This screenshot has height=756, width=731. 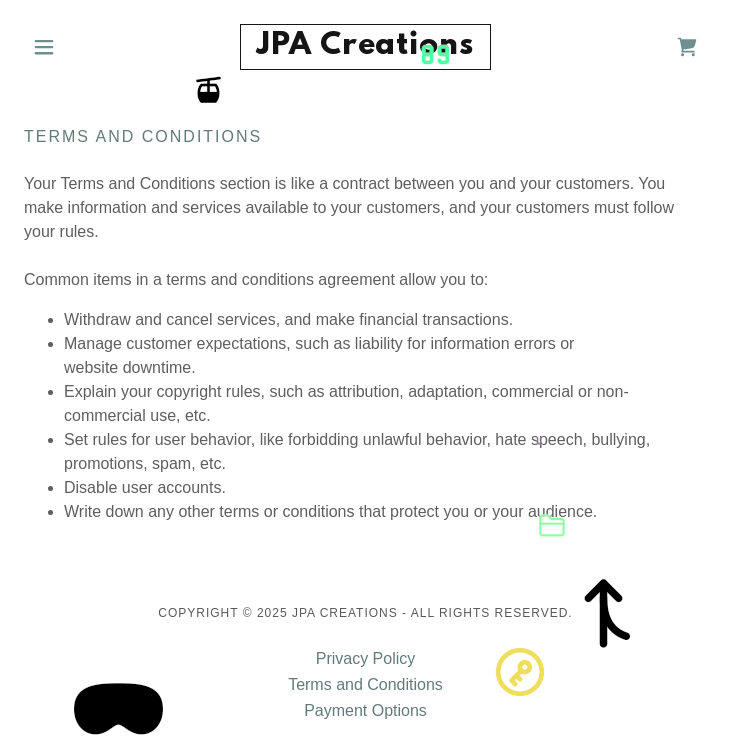 I want to click on access apple vision pro settings, so click(x=118, y=707).